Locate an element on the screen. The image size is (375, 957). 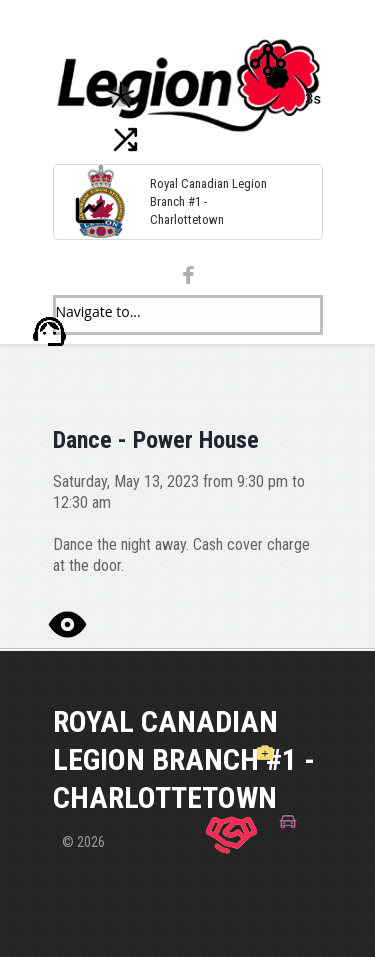
set a 3-second timer is located at coordinates (312, 98).